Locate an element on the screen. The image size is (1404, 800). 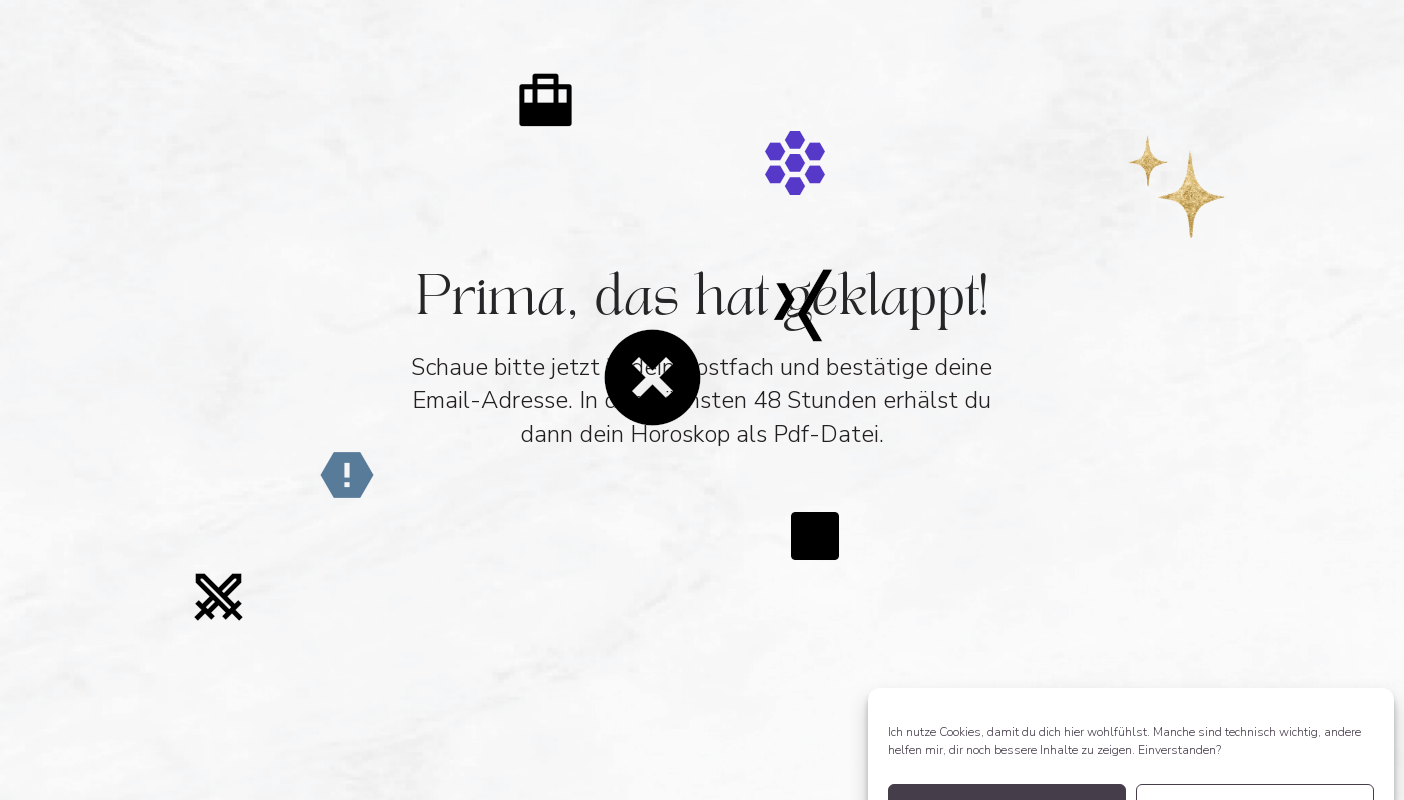
link to Xing professional network profile is located at coordinates (799, 302).